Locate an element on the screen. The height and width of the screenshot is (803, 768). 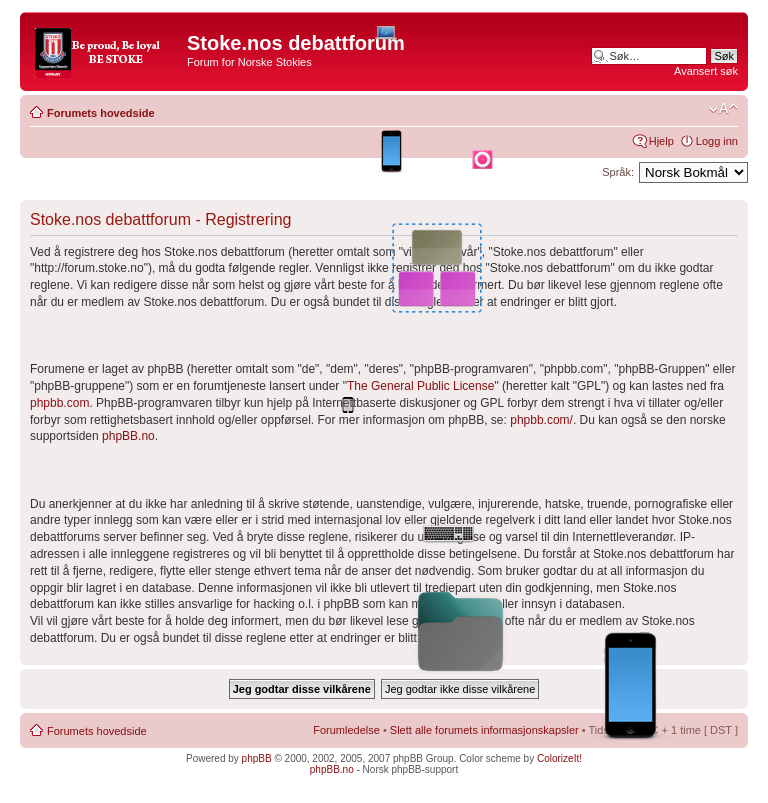
view connected iPad Air device is located at coordinates (348, 405).